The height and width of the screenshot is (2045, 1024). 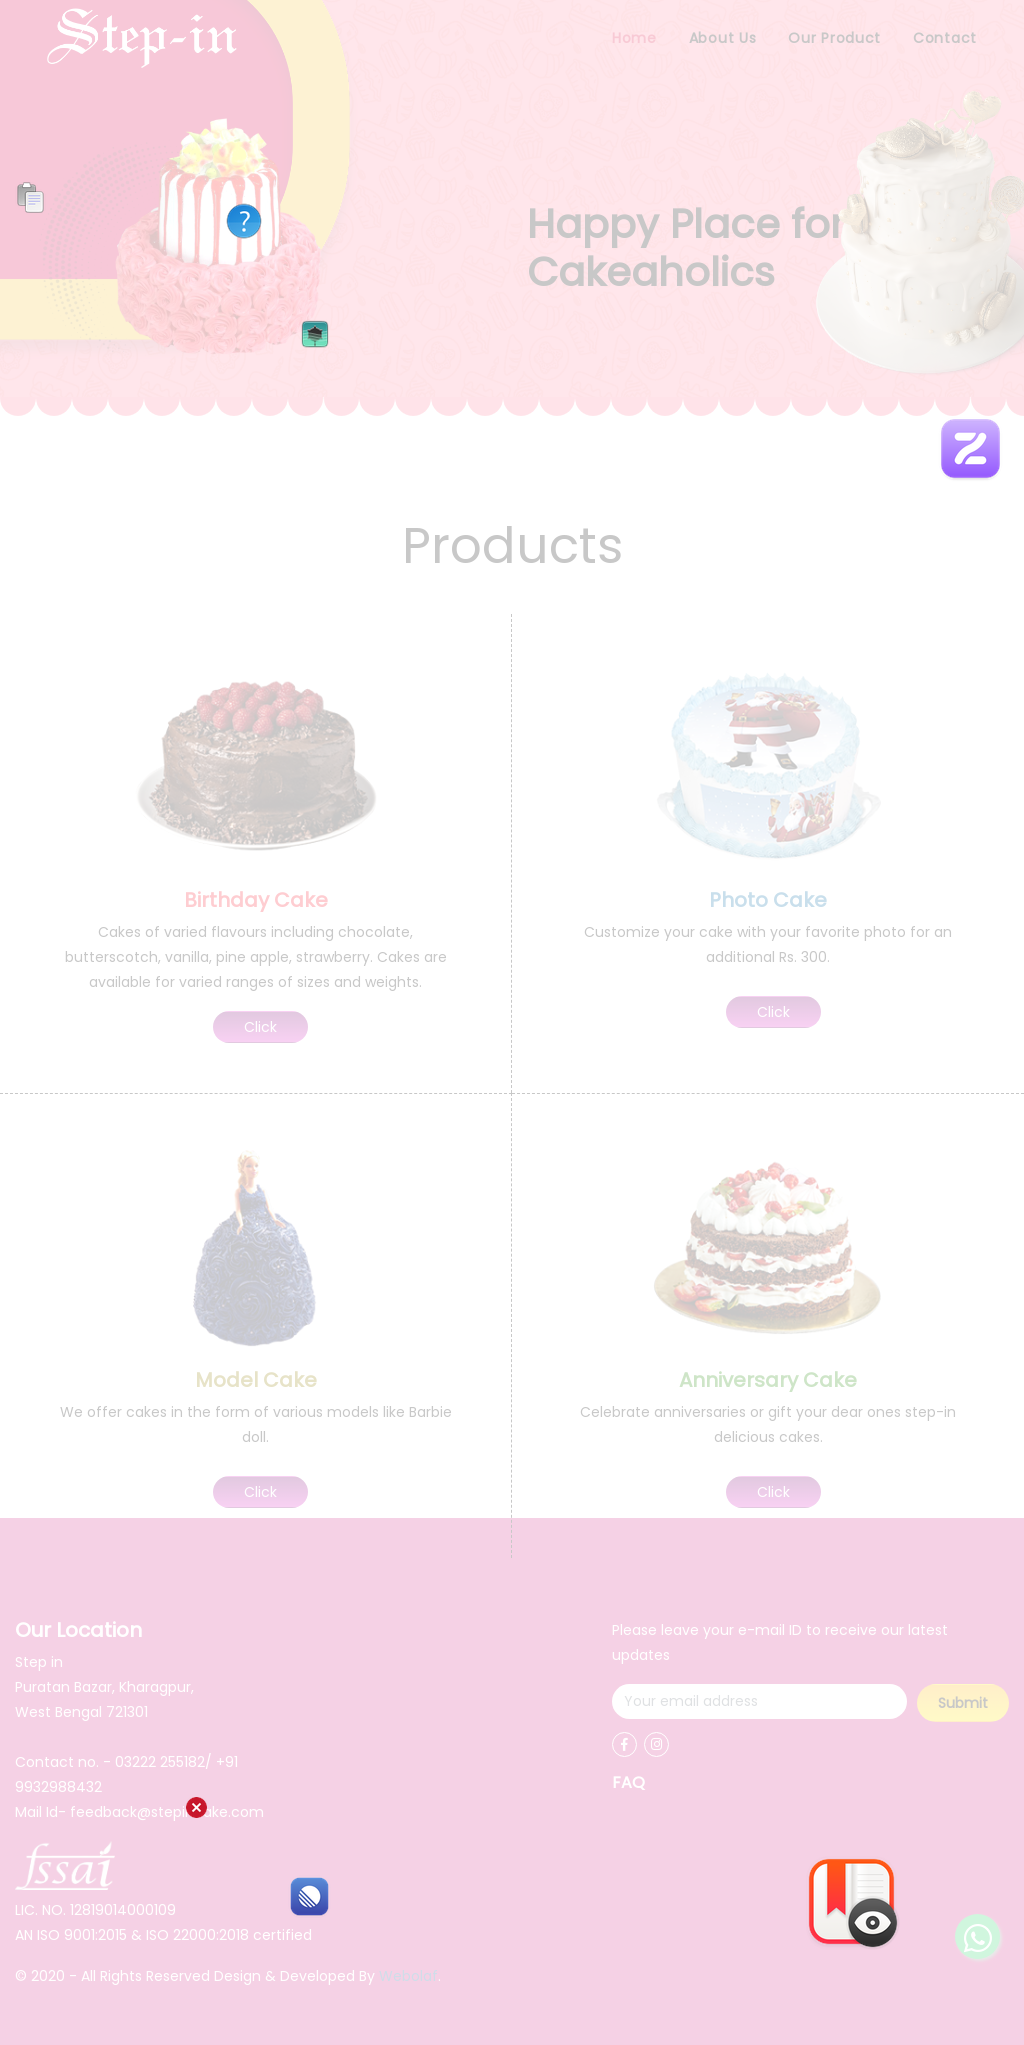 What do you see at coordinates (851, 1901) in the screenshot?
I see `open calibre e-book management app` at bounding box center [851, 1901].